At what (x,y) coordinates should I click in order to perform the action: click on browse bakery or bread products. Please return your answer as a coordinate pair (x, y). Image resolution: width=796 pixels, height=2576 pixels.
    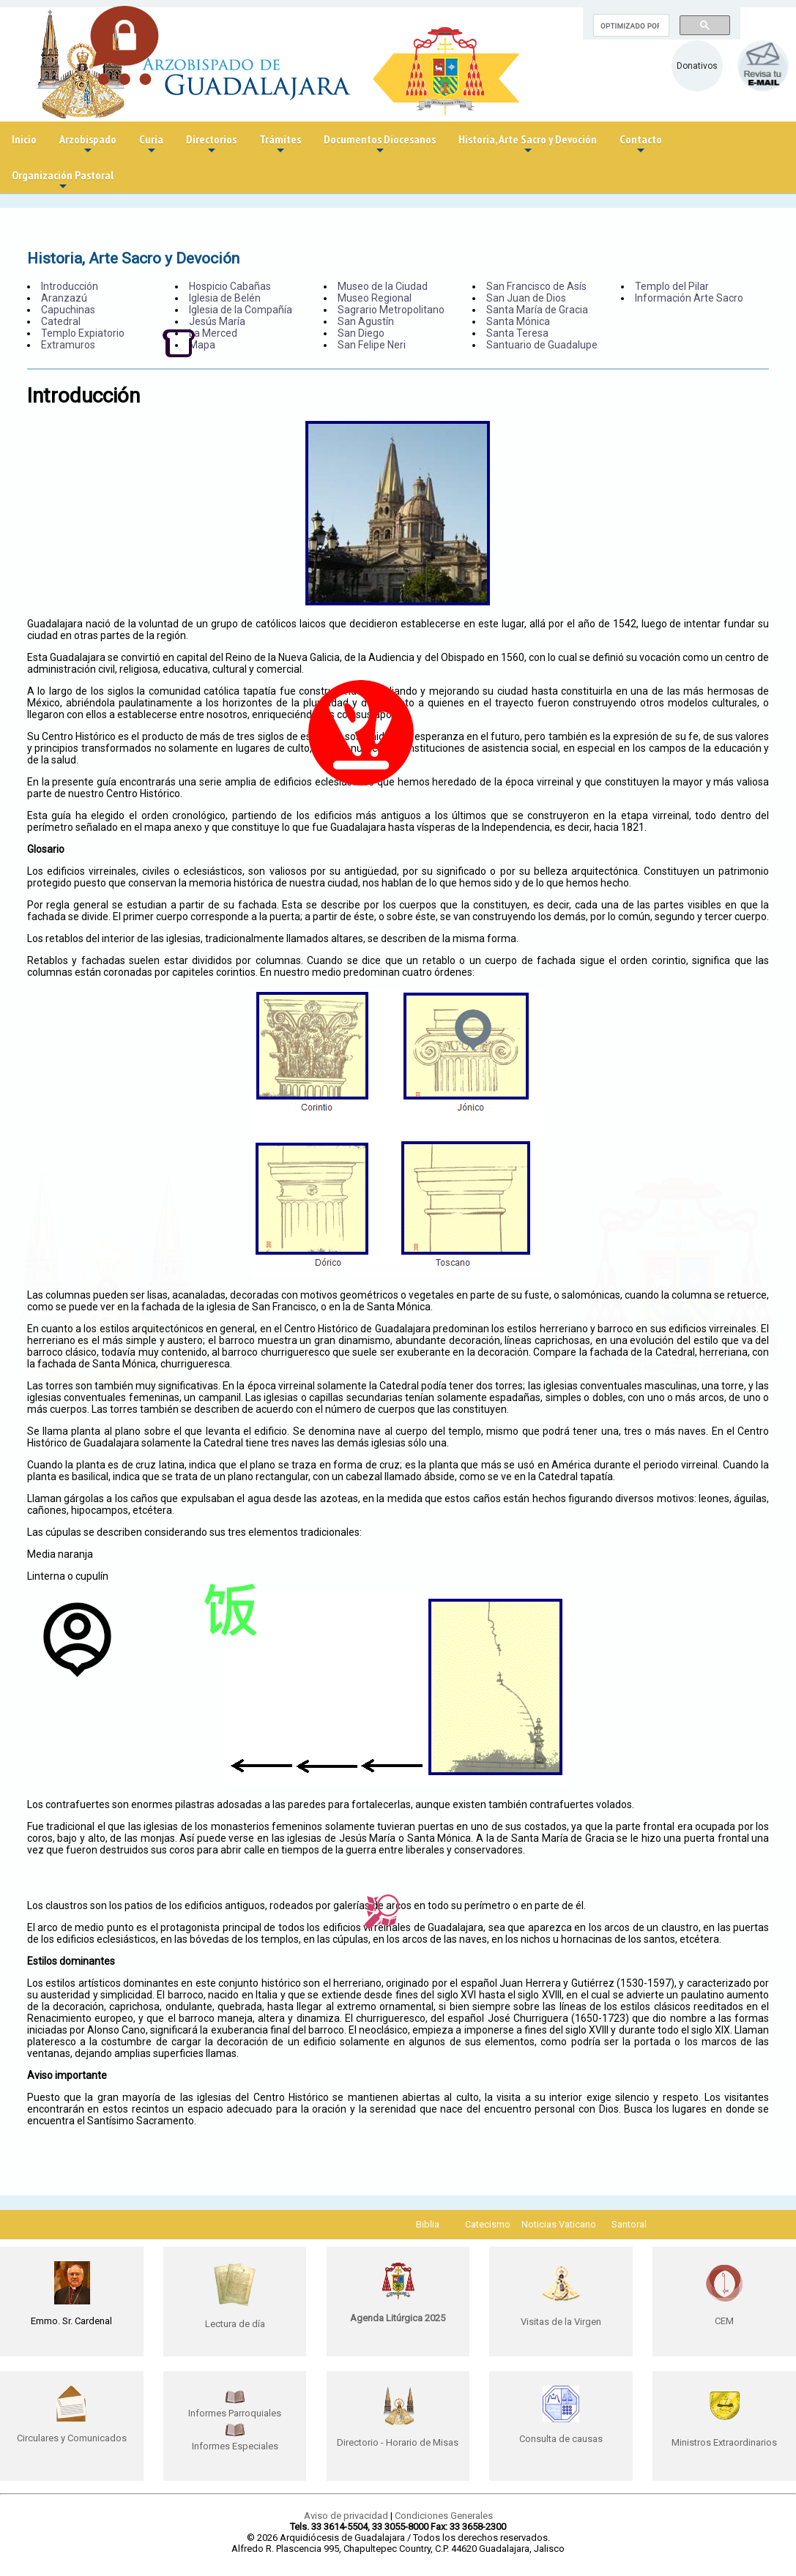
    Looking at the image, I should click on (179, 343).